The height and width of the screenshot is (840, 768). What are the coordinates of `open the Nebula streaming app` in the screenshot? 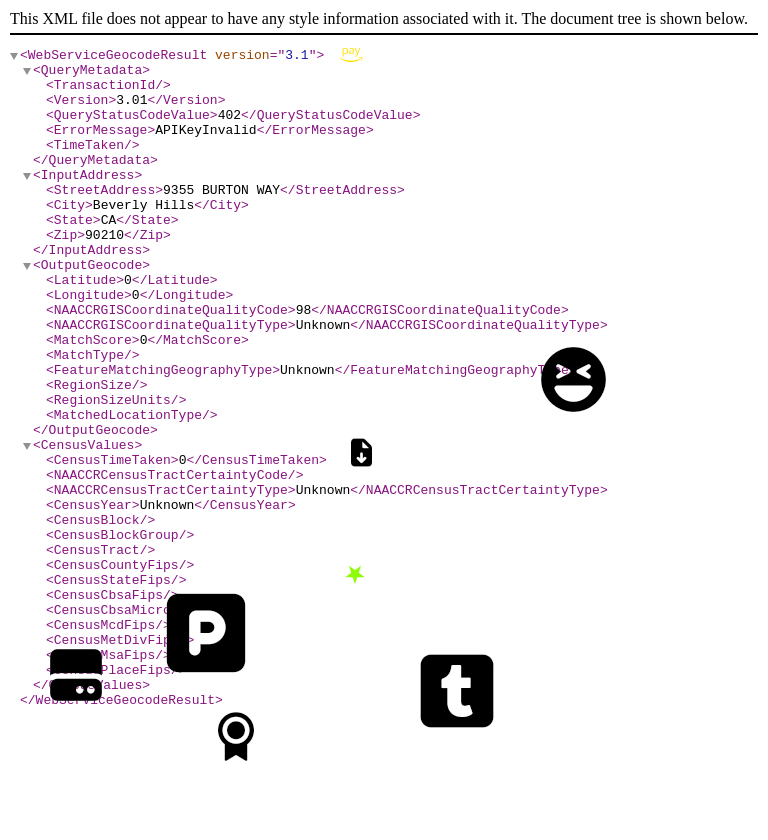 It's located at (355, 575).